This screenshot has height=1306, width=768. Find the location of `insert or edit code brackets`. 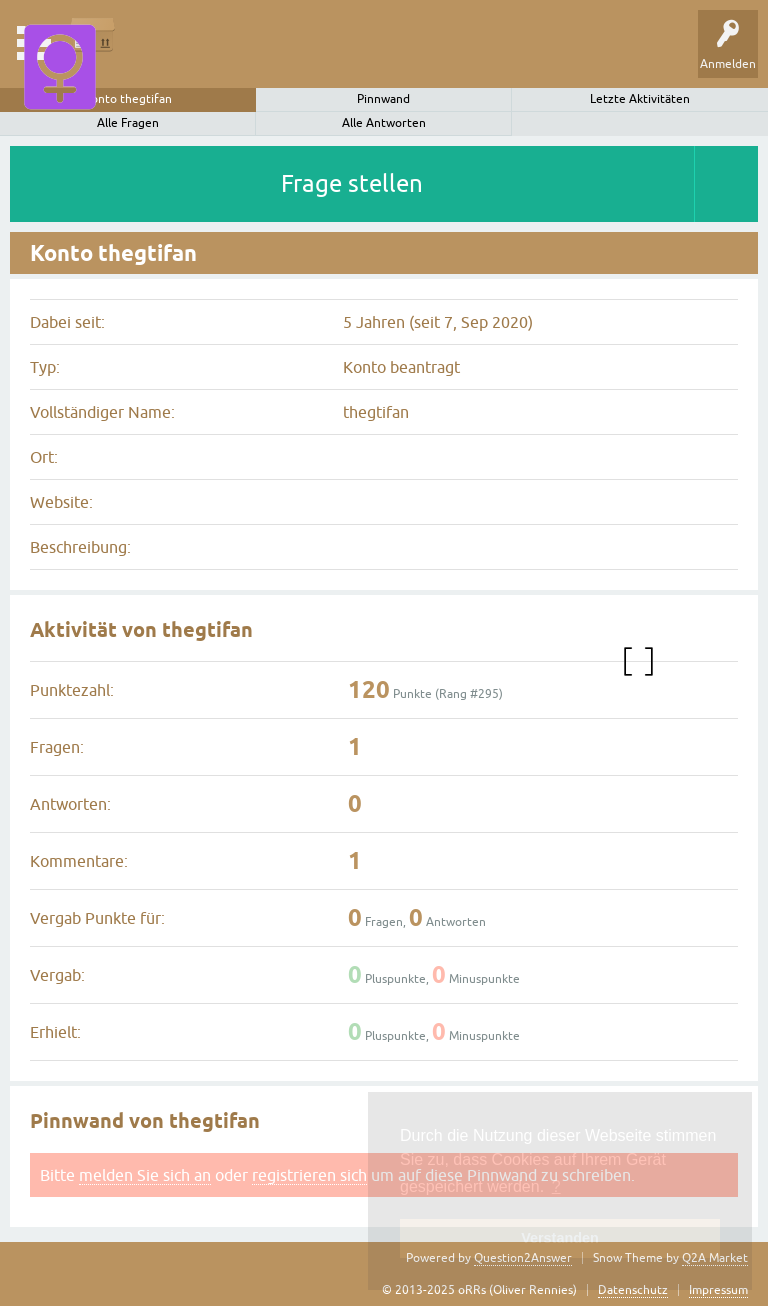

insert or edit code brackets is located at coordinates (638, 661).